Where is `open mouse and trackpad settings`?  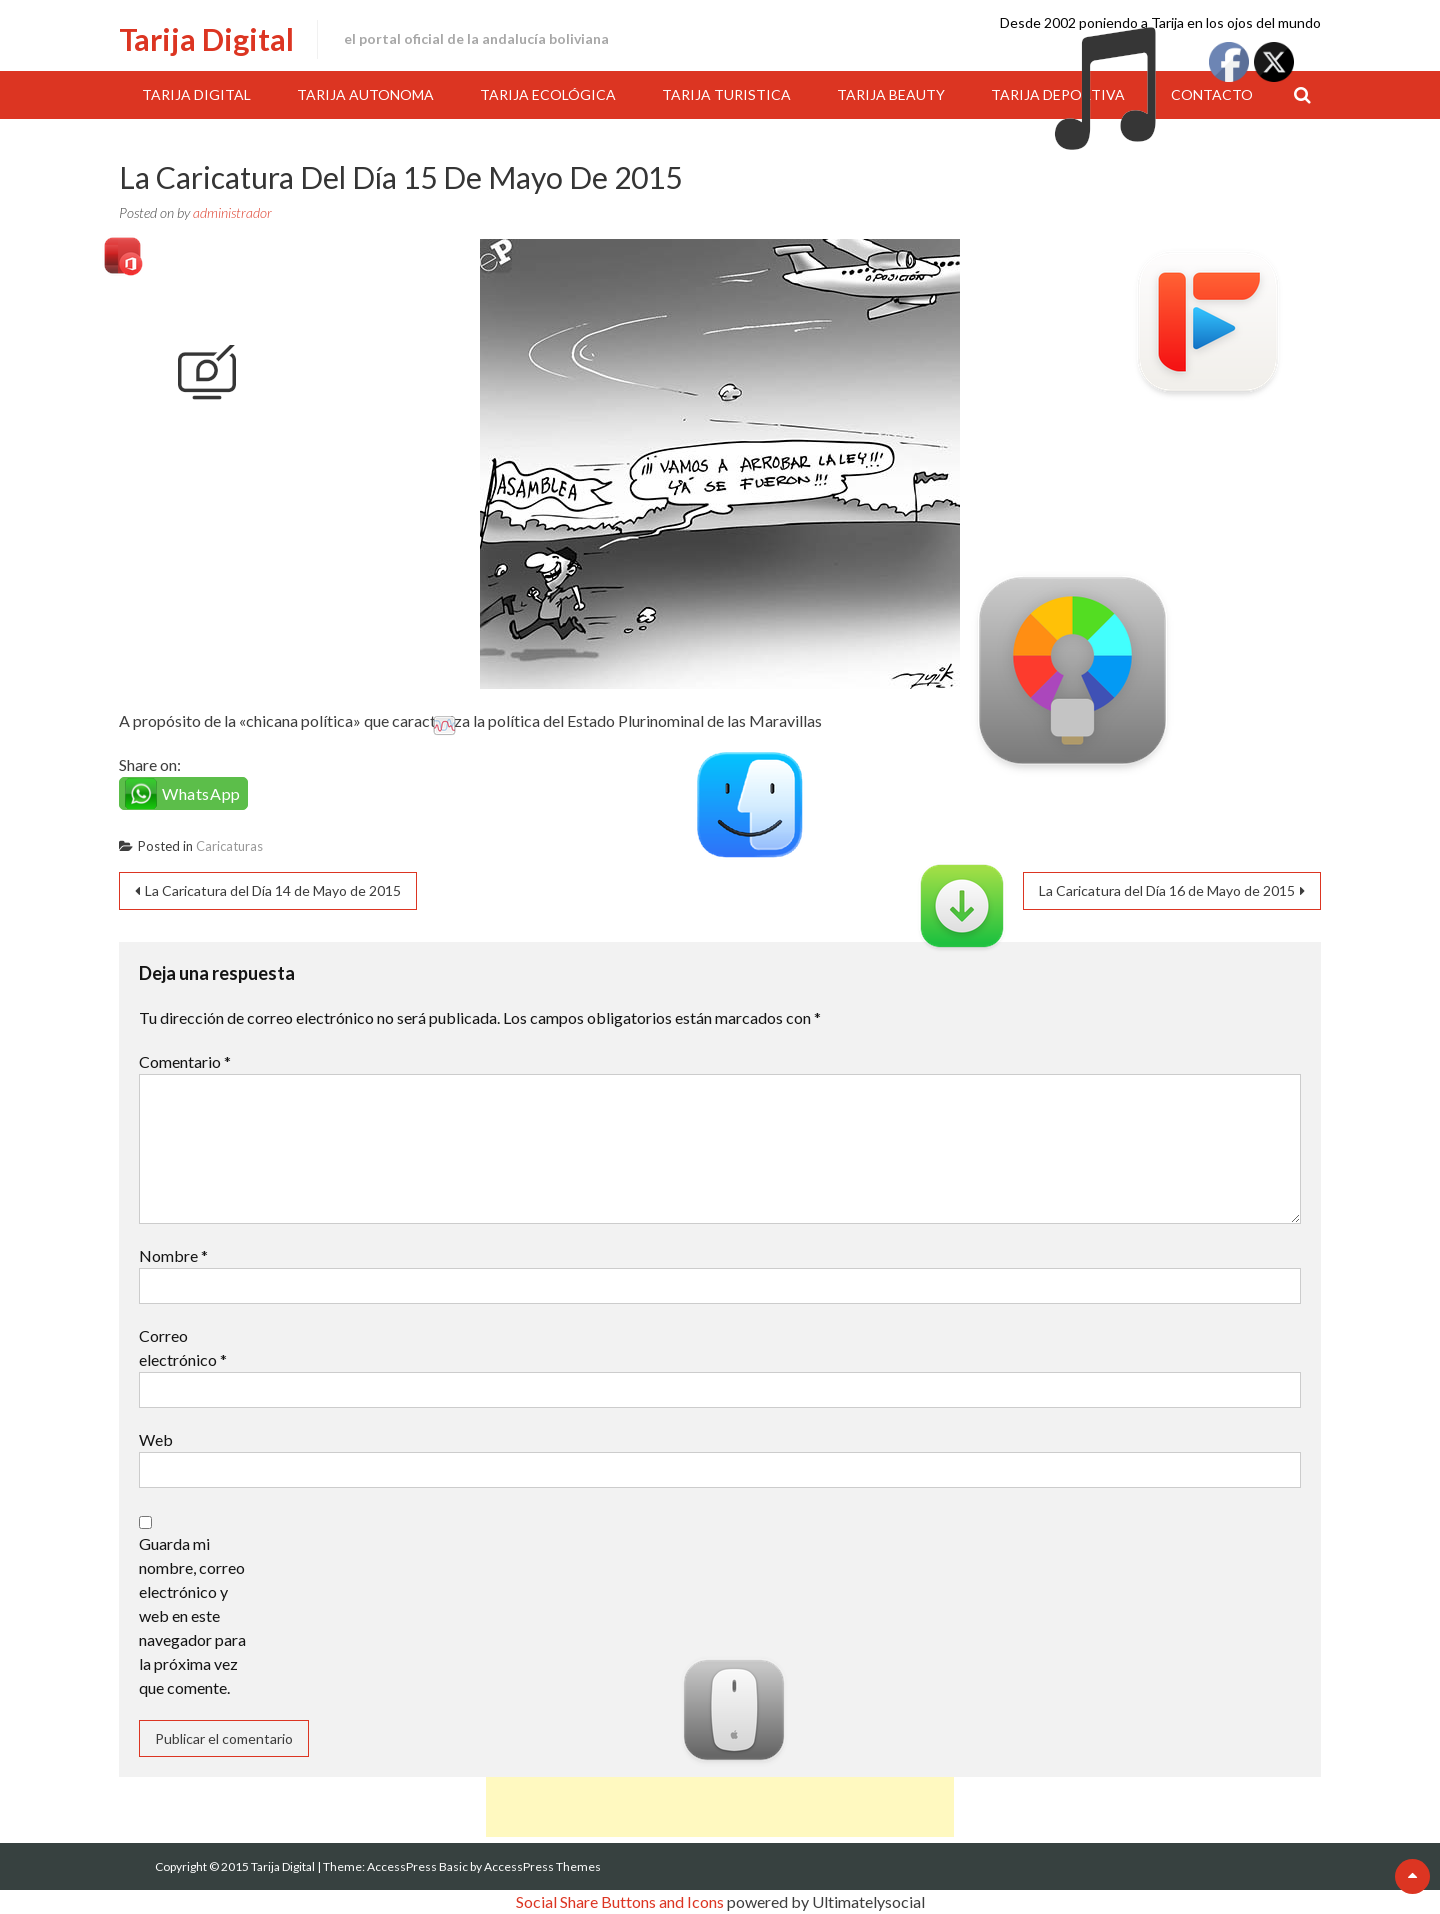
open mouse and trackpad settings is located at coordinates (734, 1710).